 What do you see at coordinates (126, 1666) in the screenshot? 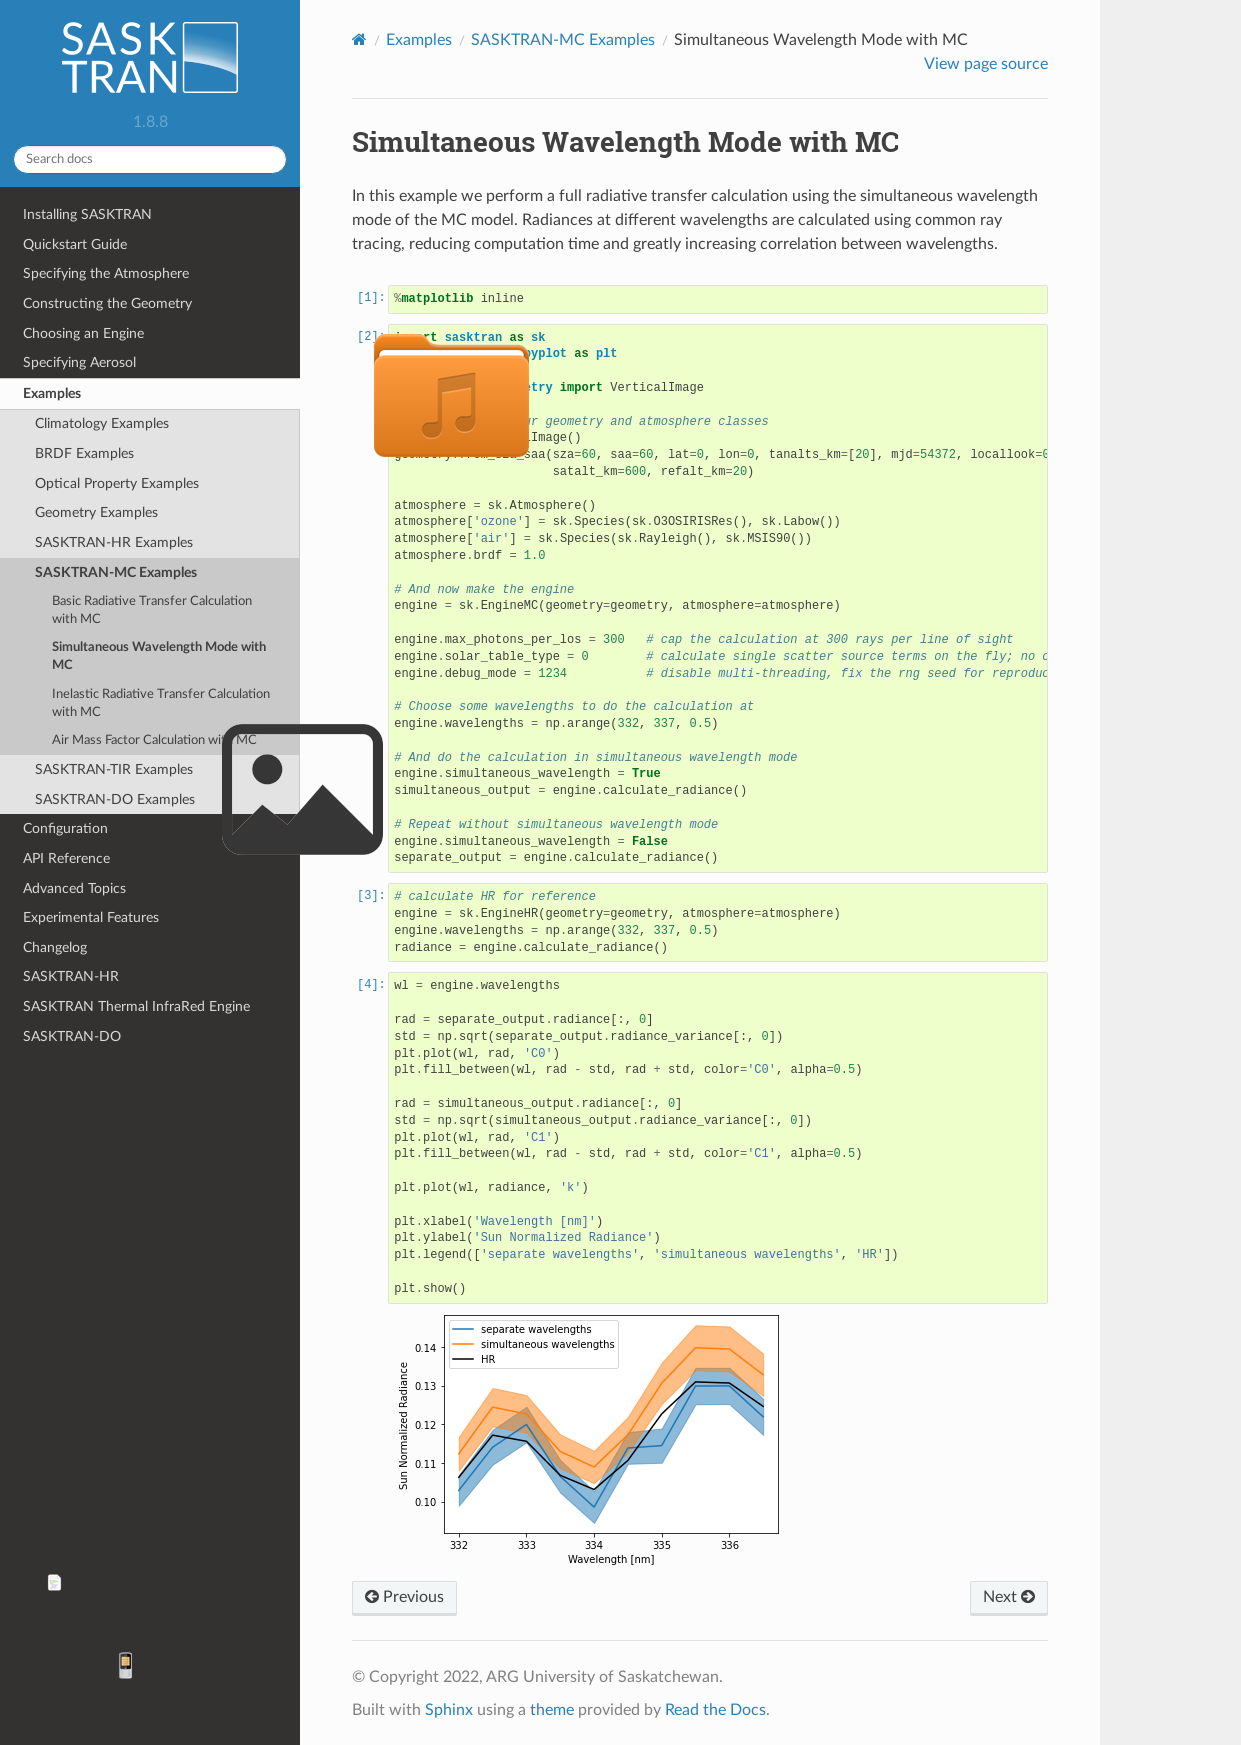
I see `access phone or calling features` at bounding box center [126, 1666].